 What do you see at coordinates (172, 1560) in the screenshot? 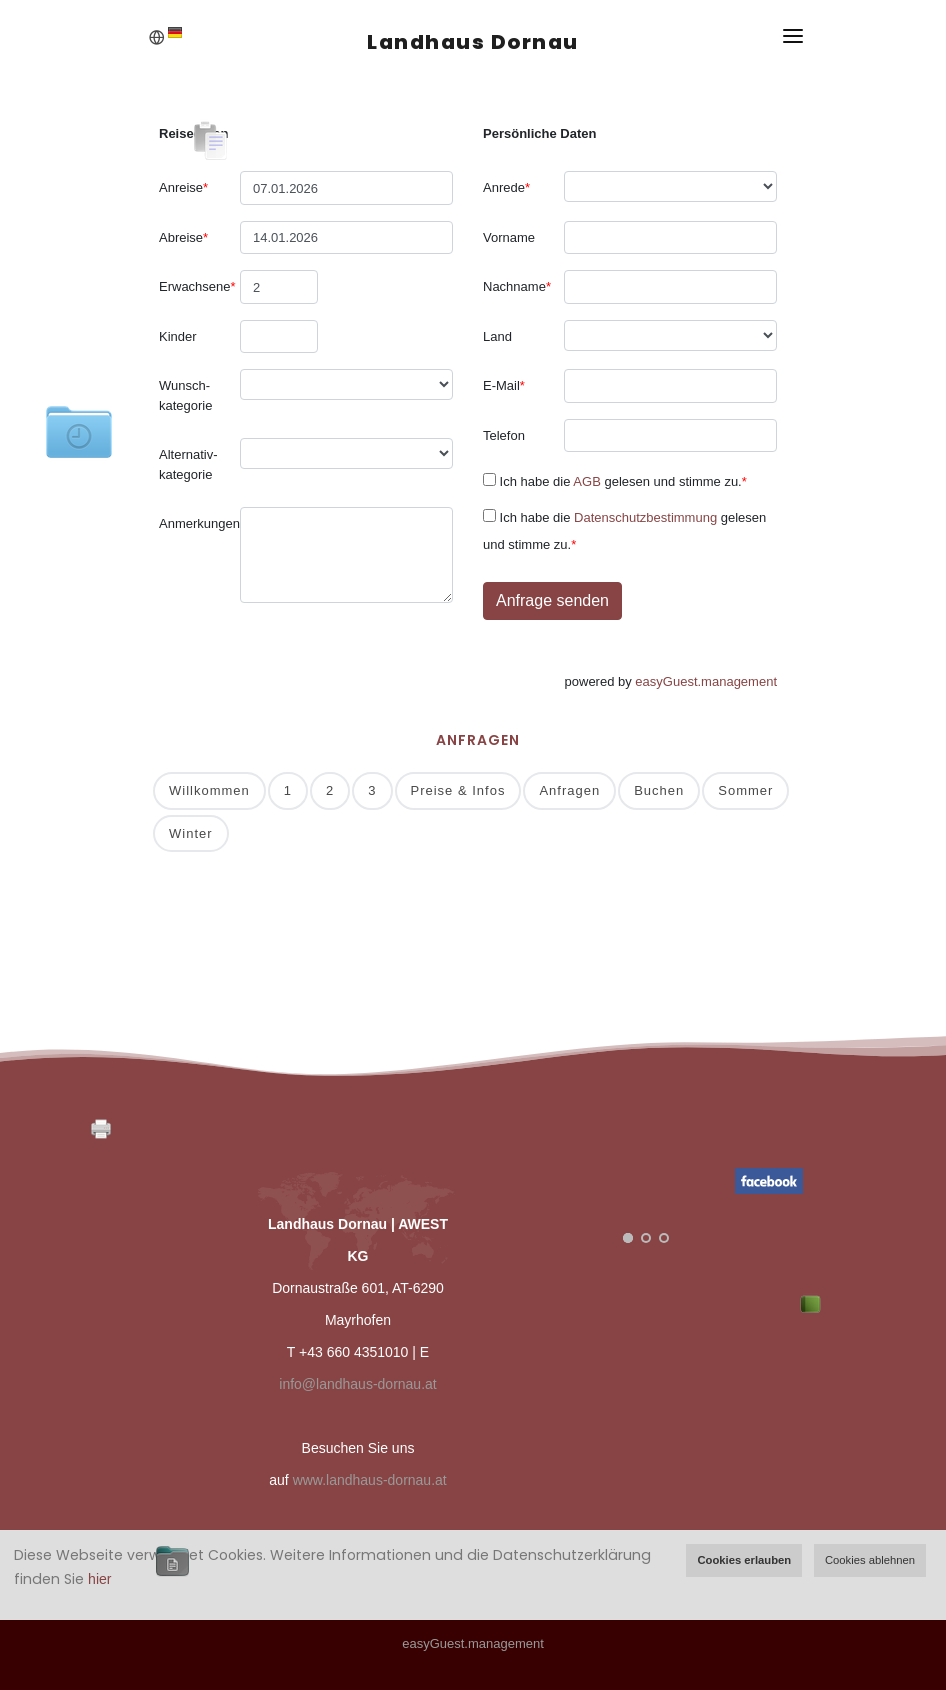
I see `open your documents folder` at bounding box center [172, 1560].